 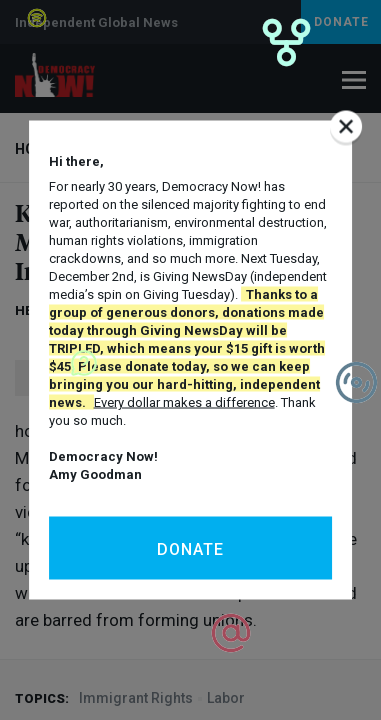 I want to click on fork a repository, so click(x=286, y=42).